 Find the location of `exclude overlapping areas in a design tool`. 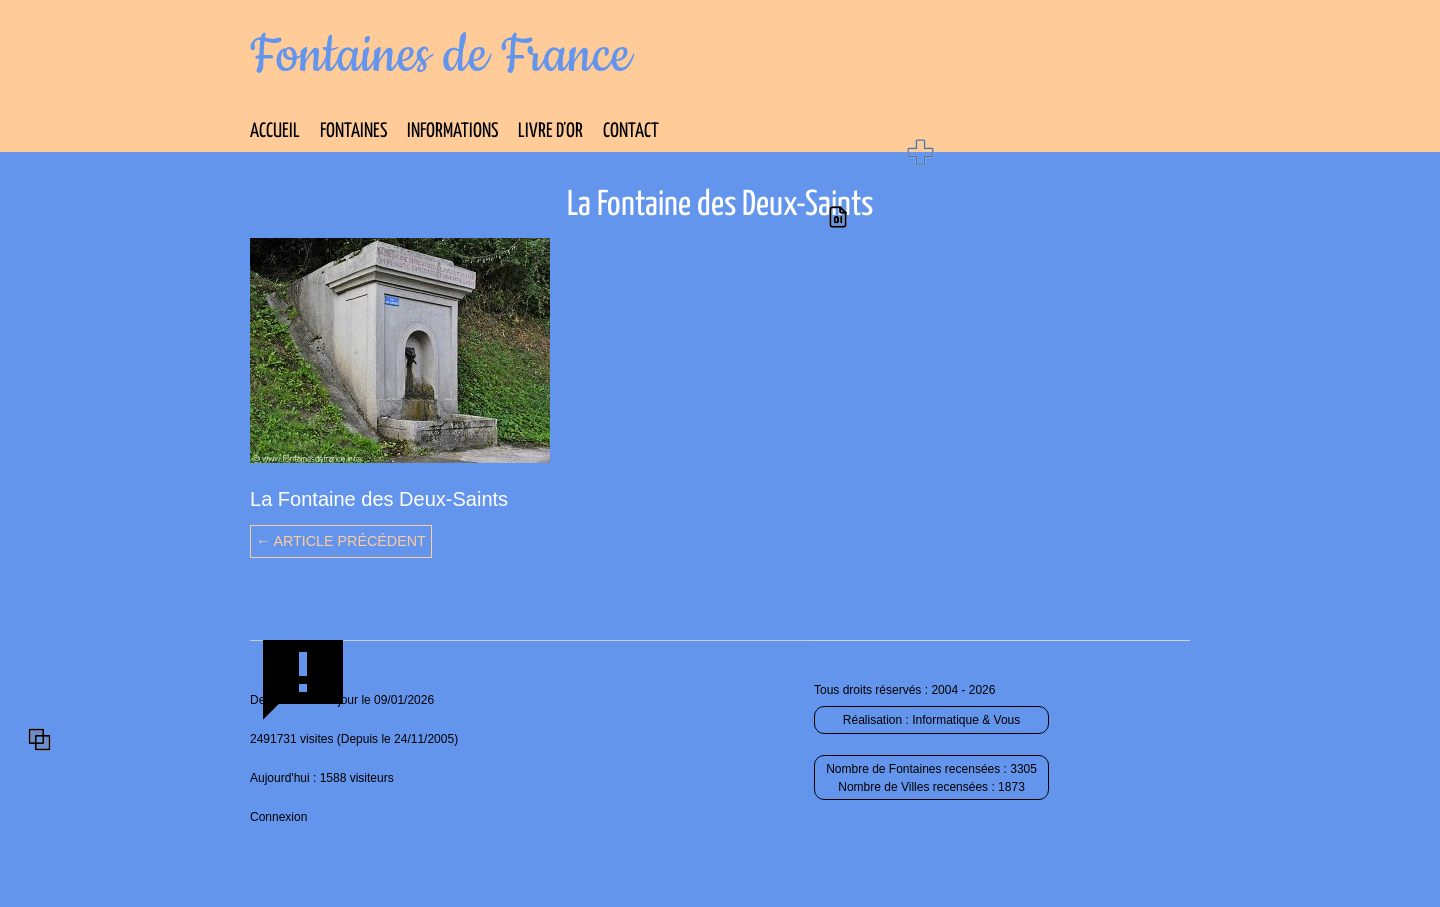

exclude overlapping areas in a design tool is located at coordinates (39, 739).